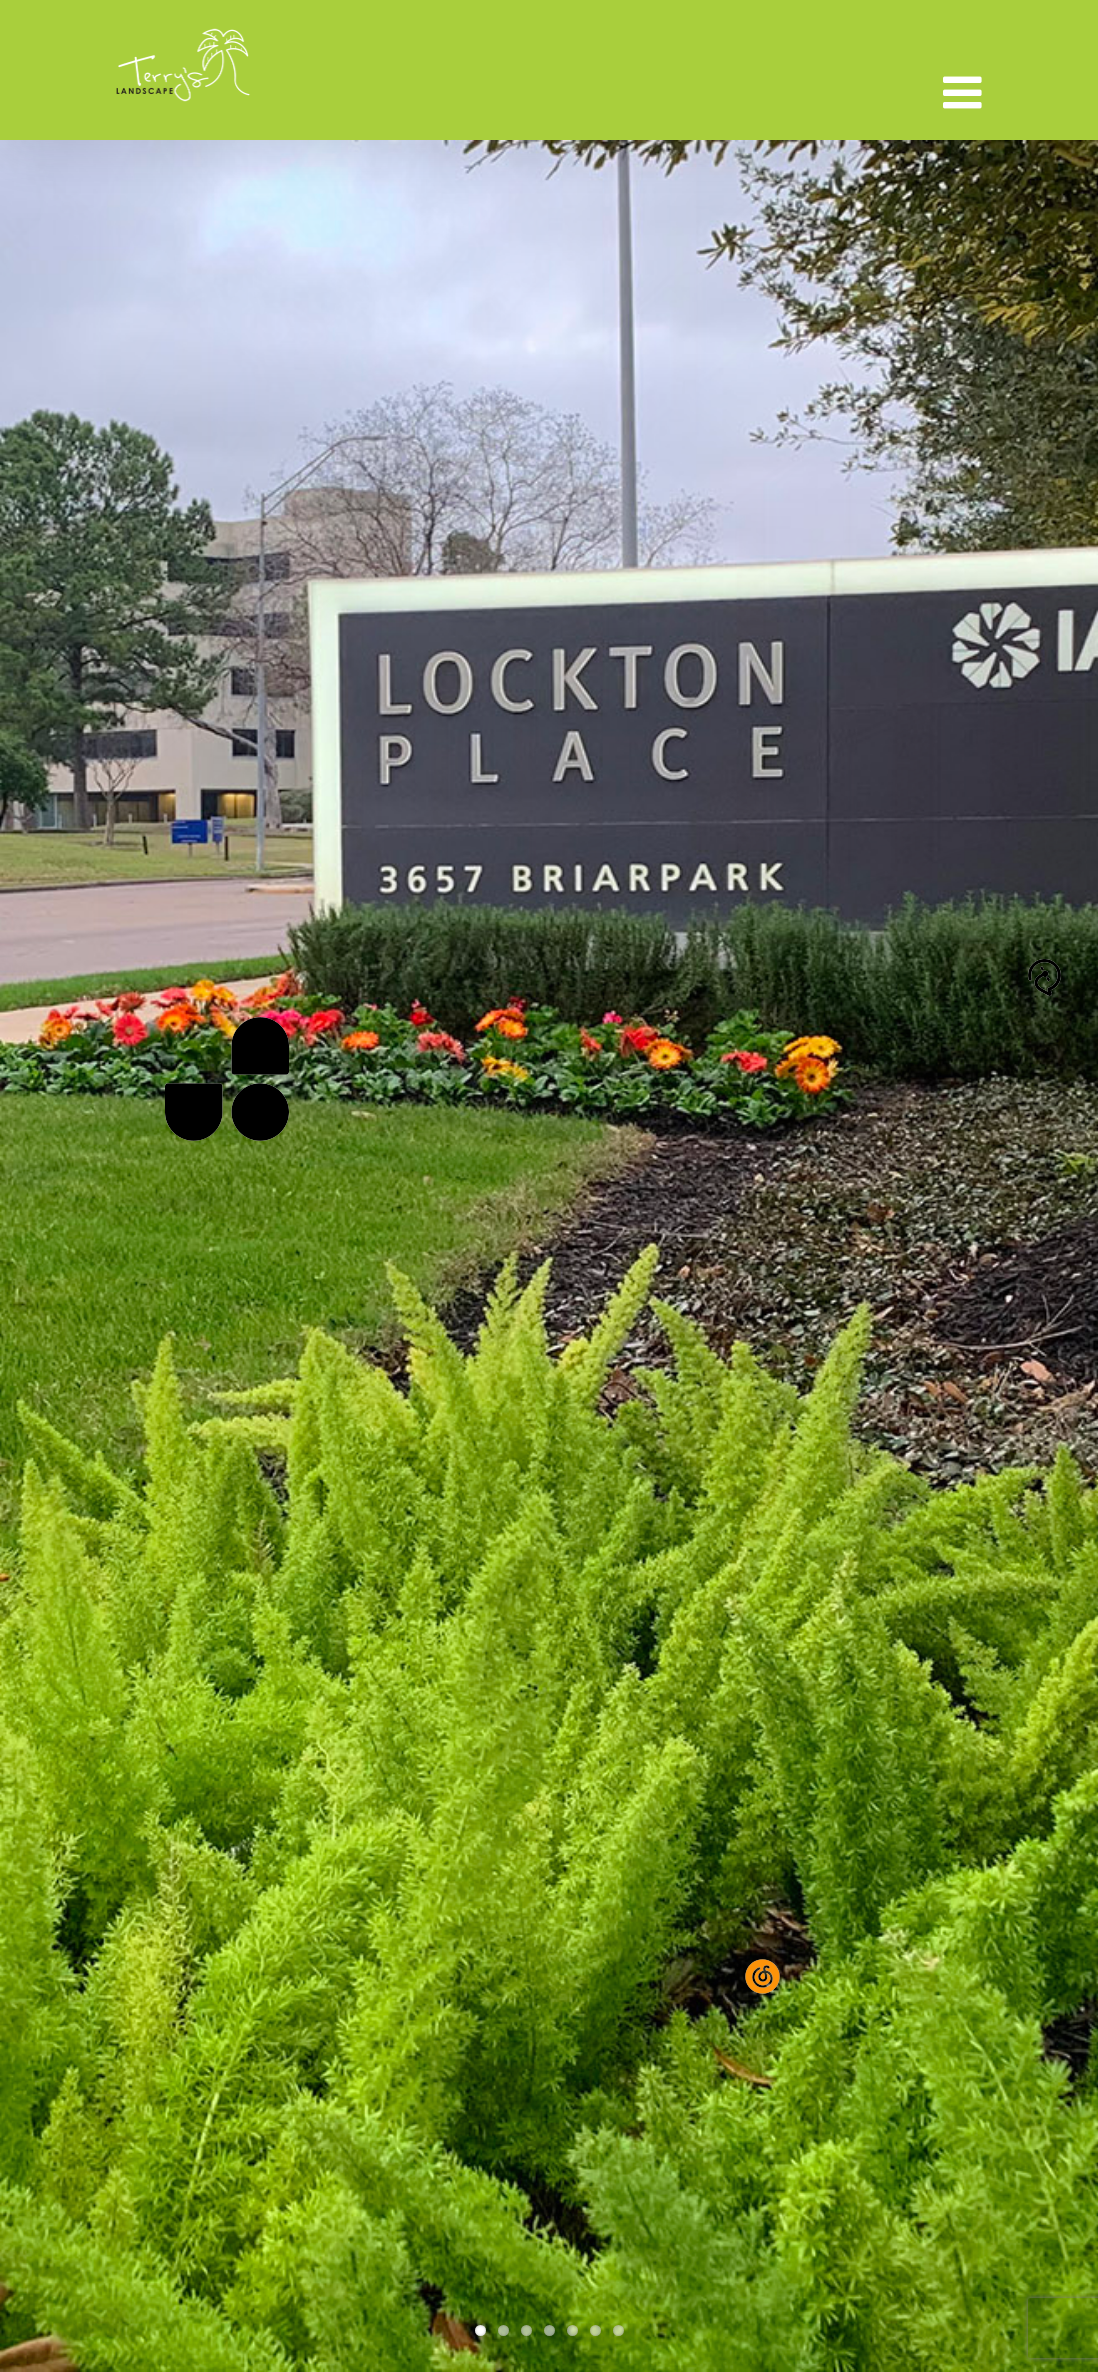 Image resolution: width=1098 pixels, height=2372 pixels. I want to click on open netease cloud music app, so click(762, 1976).